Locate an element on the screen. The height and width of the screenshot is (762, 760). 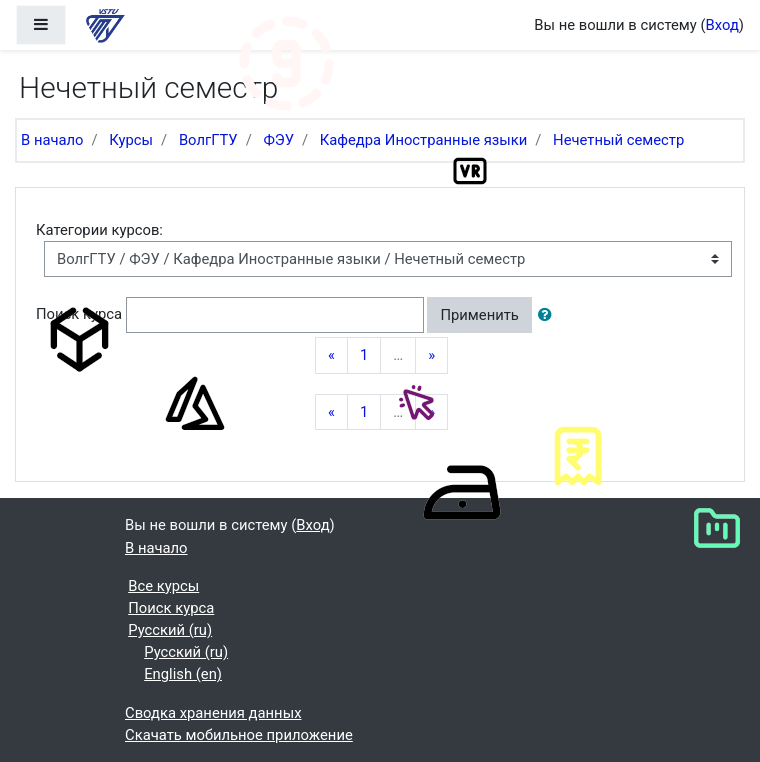
indicates 9 items remaining or pending is located at coordinates (286, 63).